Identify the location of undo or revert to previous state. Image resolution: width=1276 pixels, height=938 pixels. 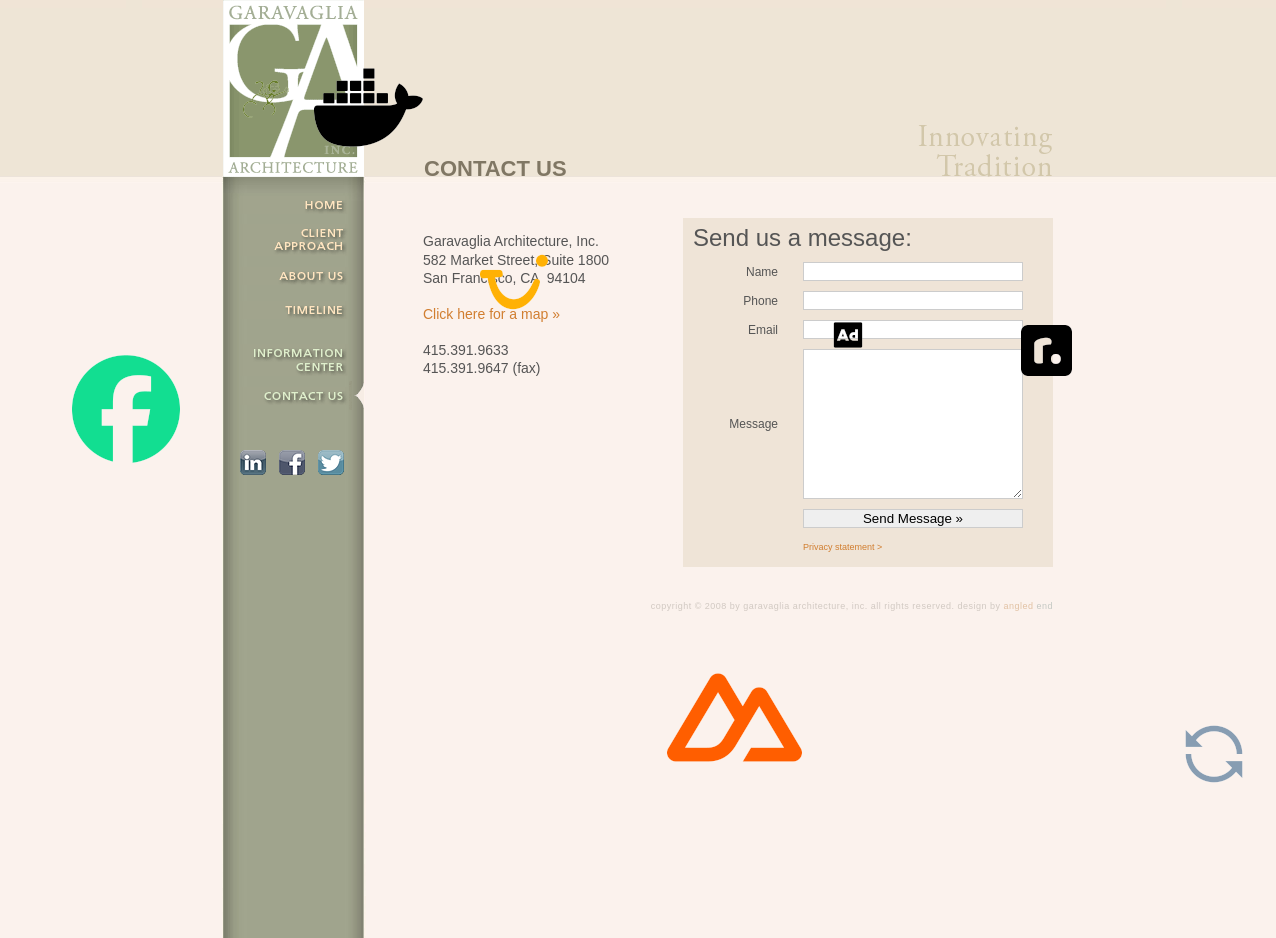
(1214, 754).